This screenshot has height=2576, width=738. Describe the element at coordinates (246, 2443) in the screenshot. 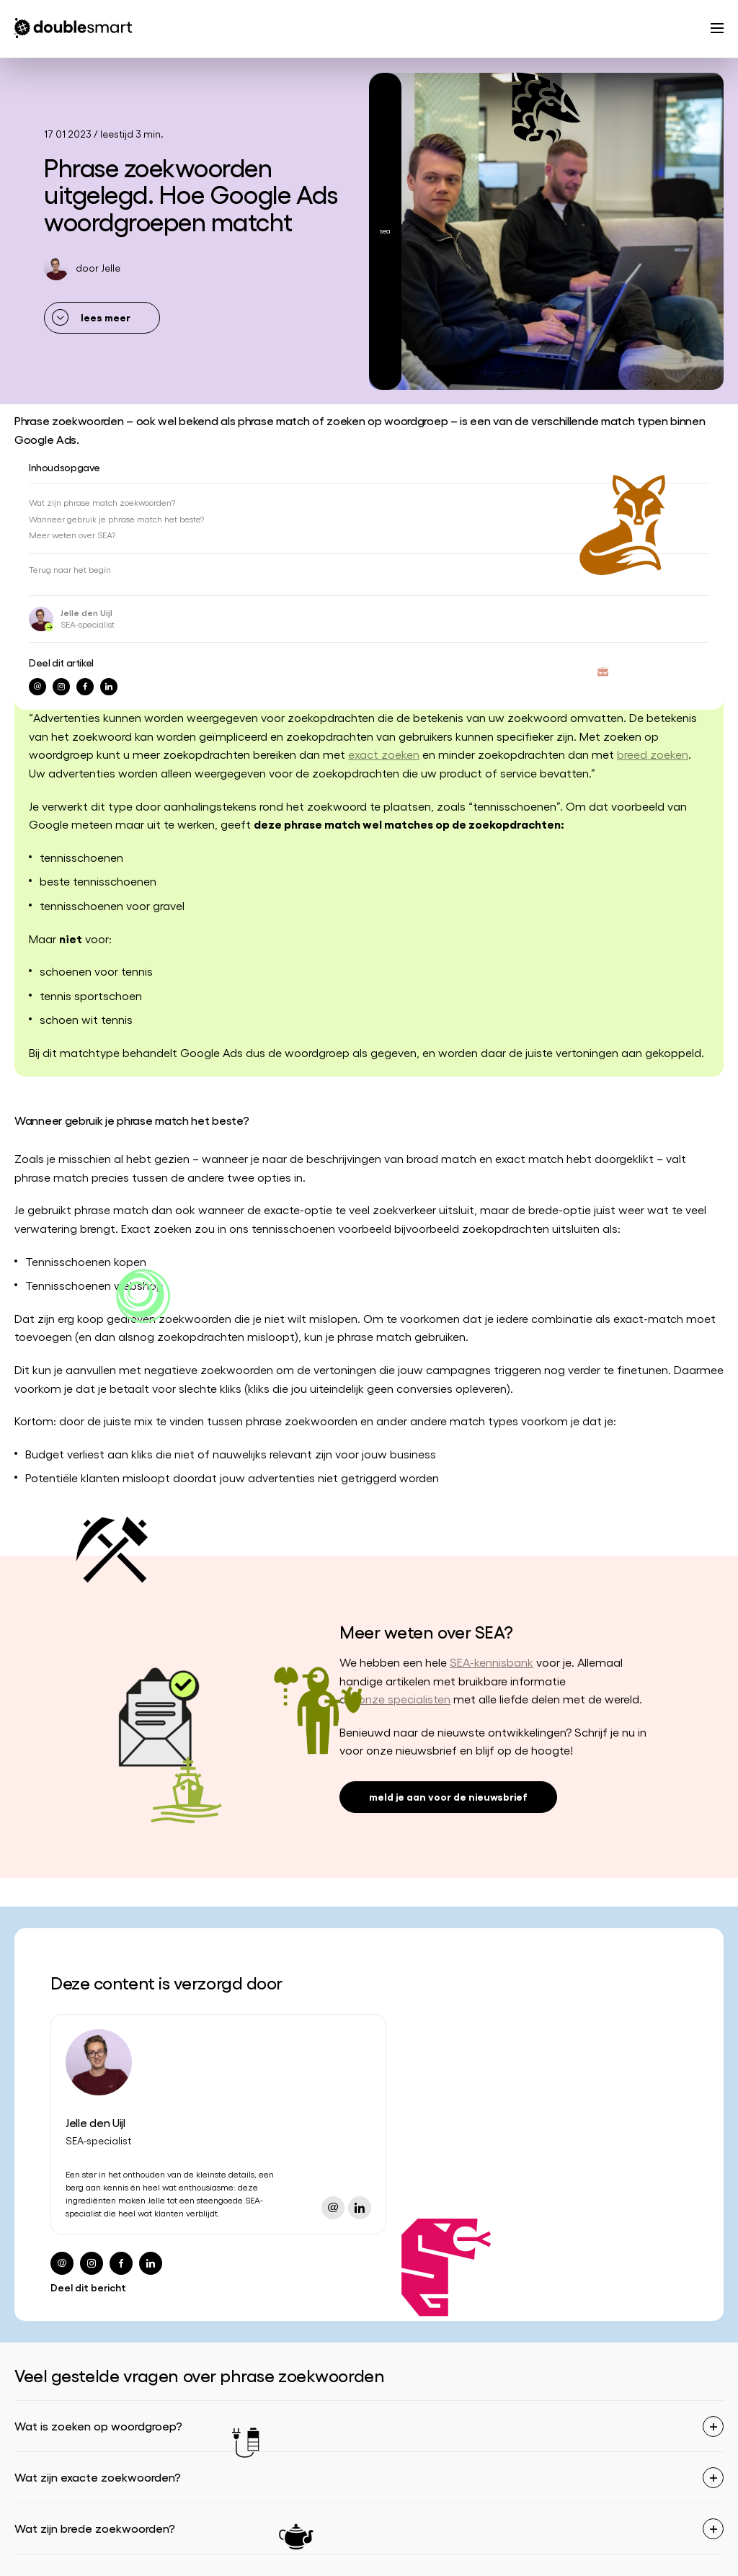

I see `device is currently charging` at that location.